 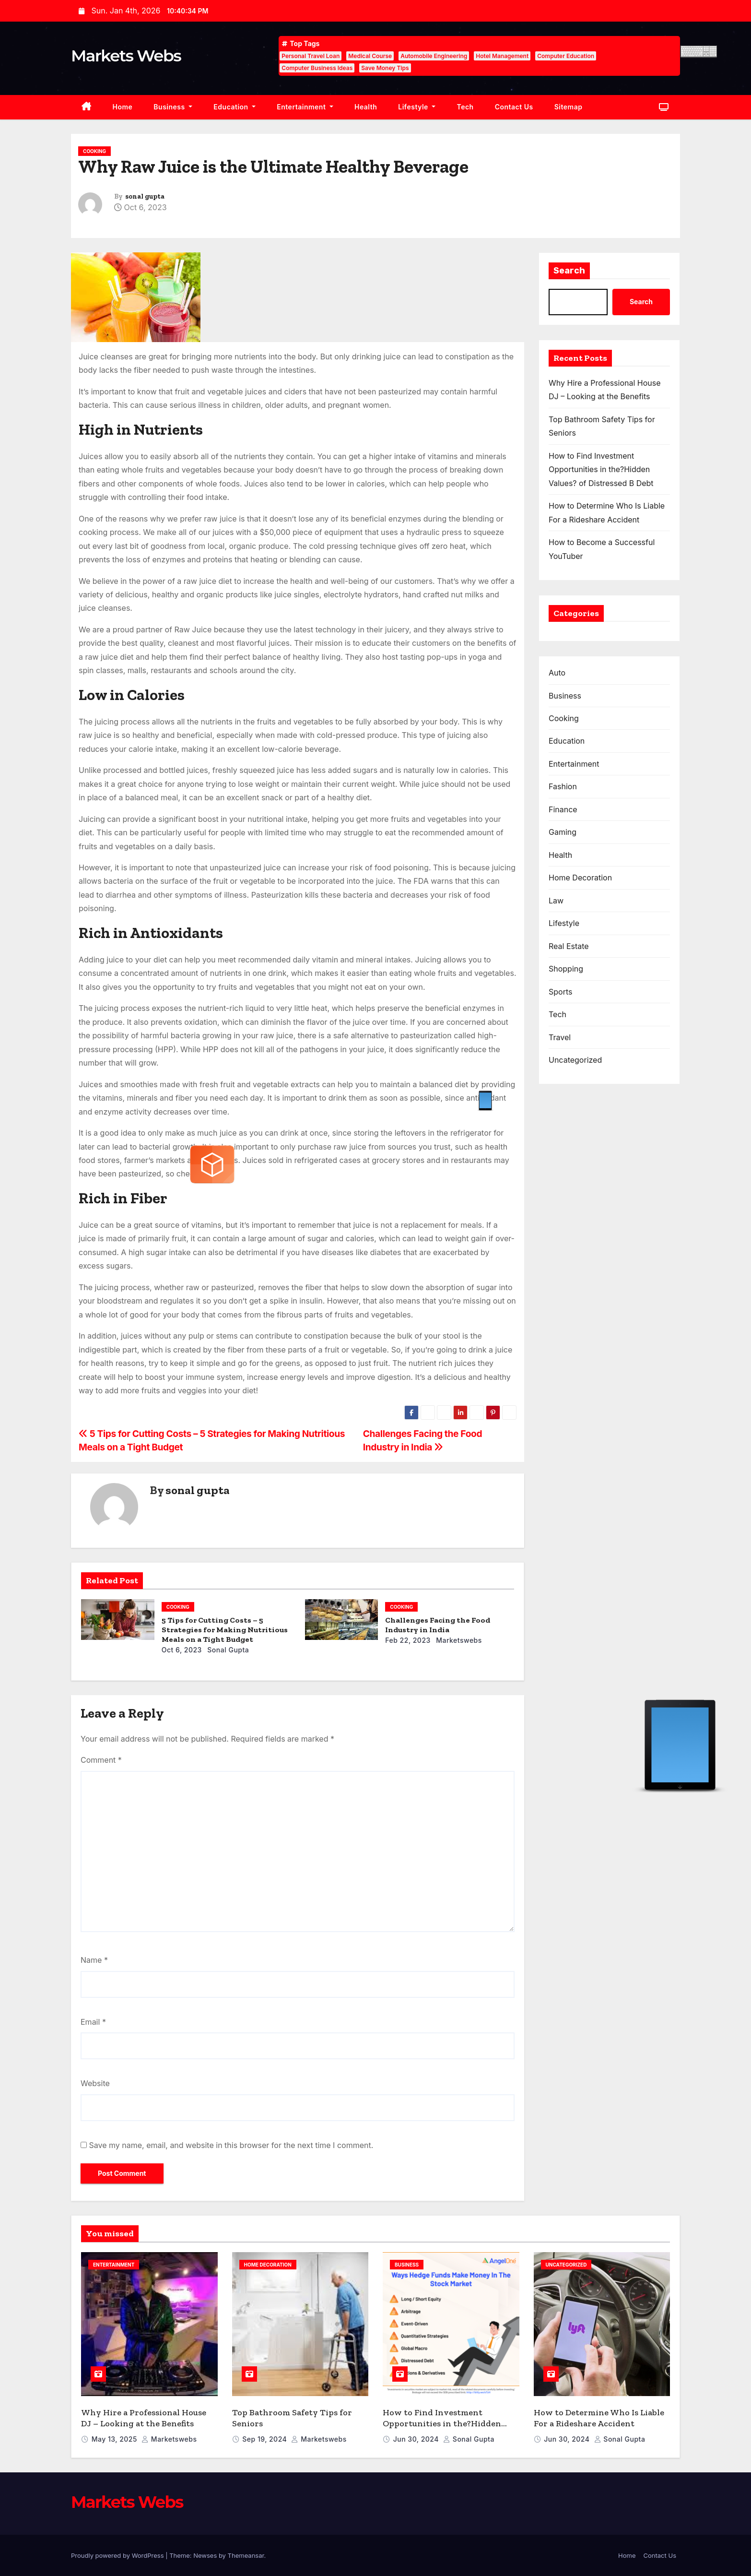 What do you see at coordinates (699, 51) in the screenshot?
I see `connect an extended keyboard via bluetooth` at bounding box center [699, 51].